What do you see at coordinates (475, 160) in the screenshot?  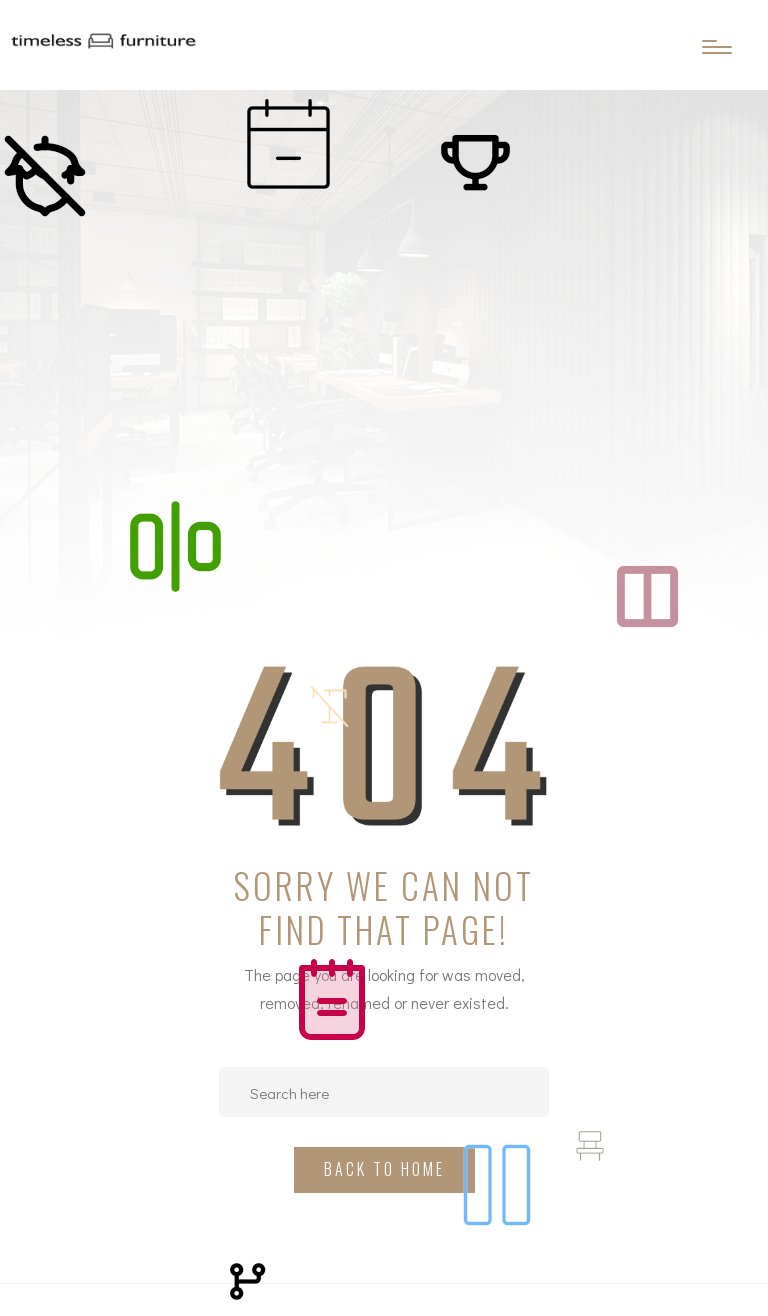 I see `view achievements or awards` at bounding box center [475, 160].